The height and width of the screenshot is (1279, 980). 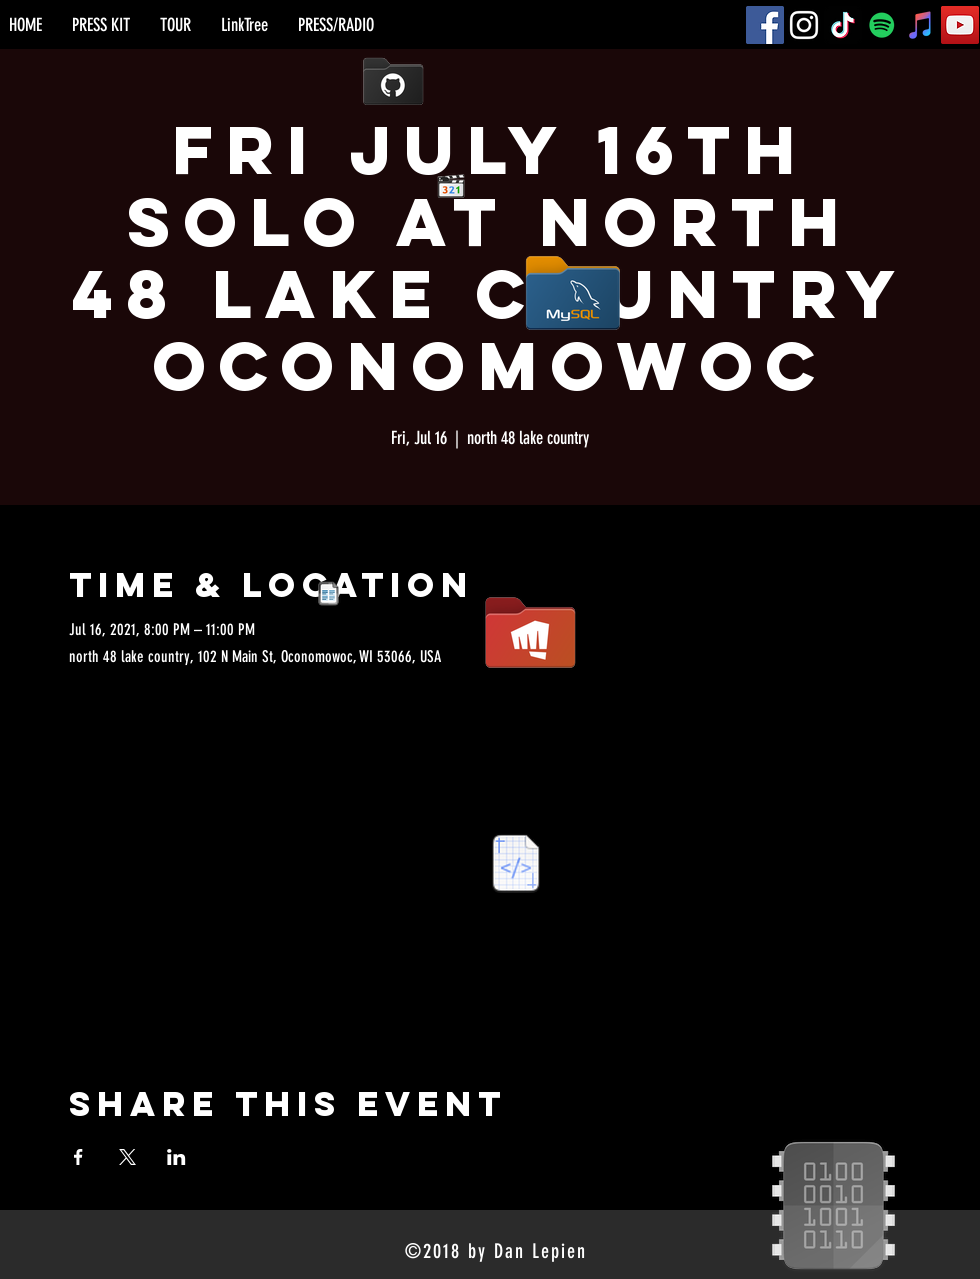 I want to click on open folder containing github repositories, so click(x=393, y=83).